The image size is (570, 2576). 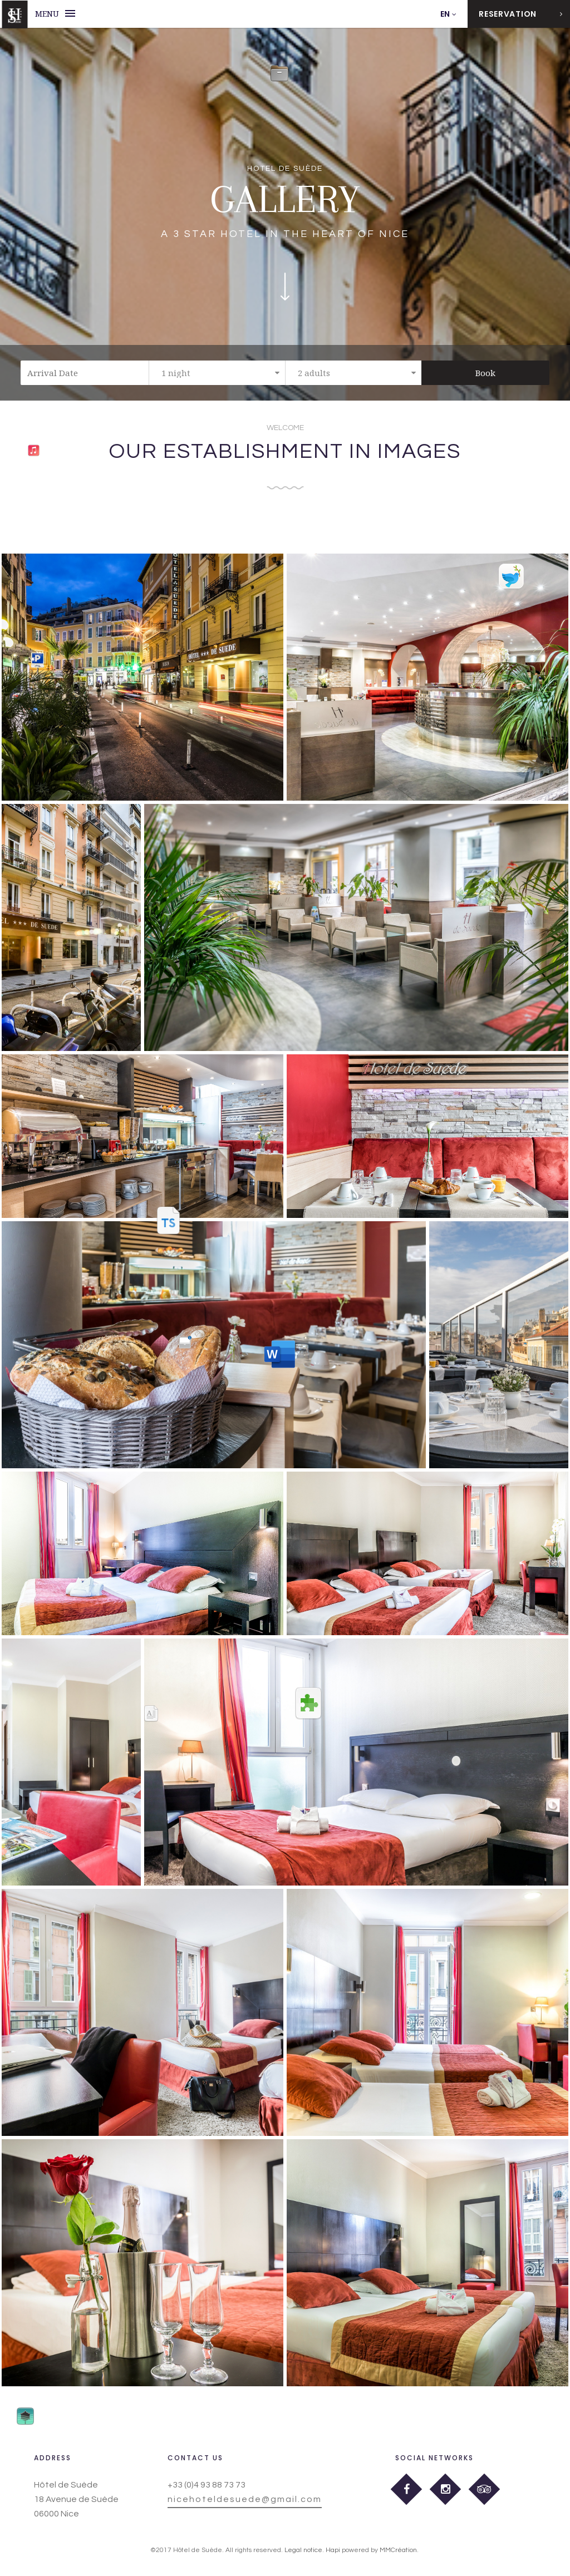 What do you see at coordinates (168, 1220) in the screenshot?
I see `indicates a typescript source file` at bounding box center [168, 1220].